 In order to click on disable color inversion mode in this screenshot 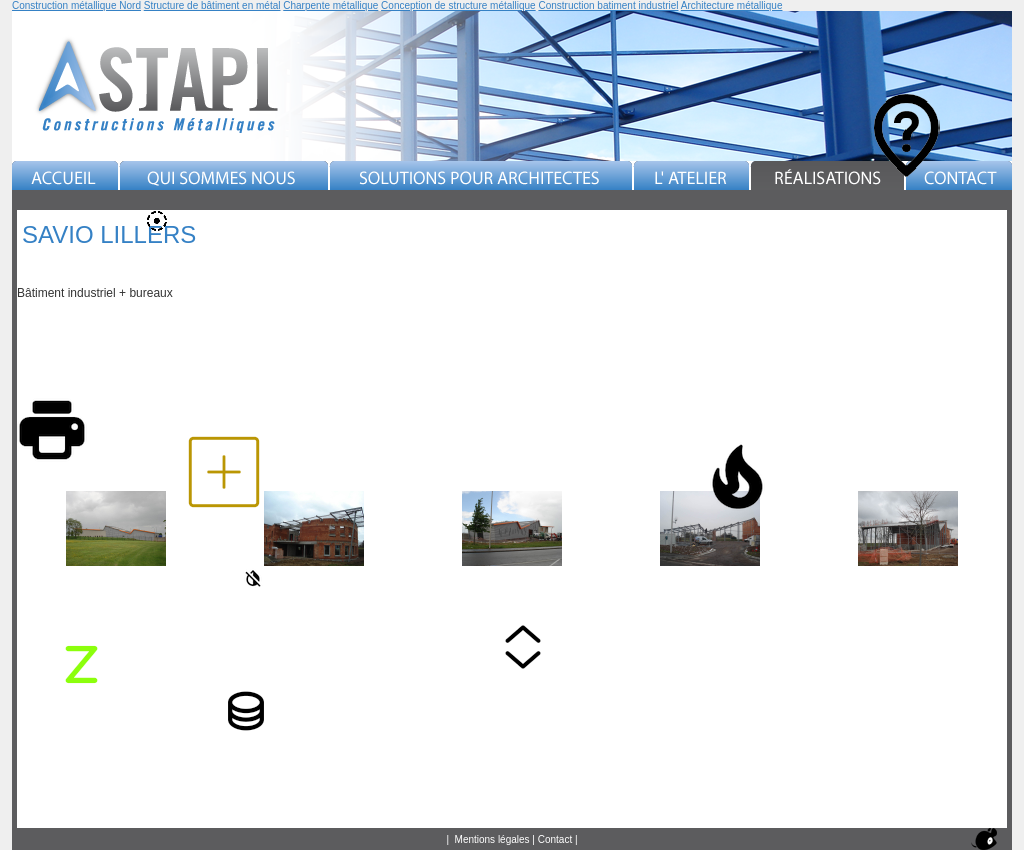, I will do `click(253, 578)`.